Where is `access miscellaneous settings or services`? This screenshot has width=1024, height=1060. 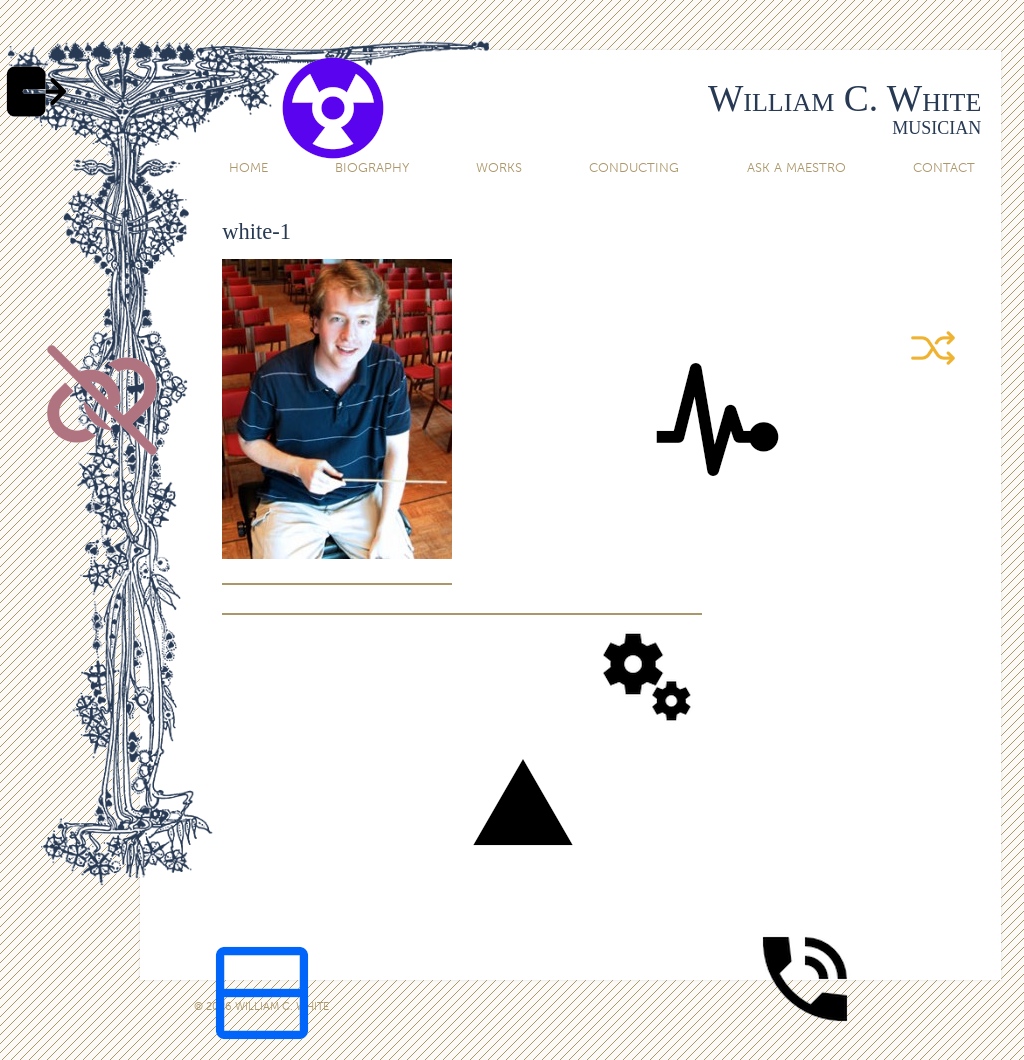
access miscellaneous settings or services is located at coordinates (647, 677).